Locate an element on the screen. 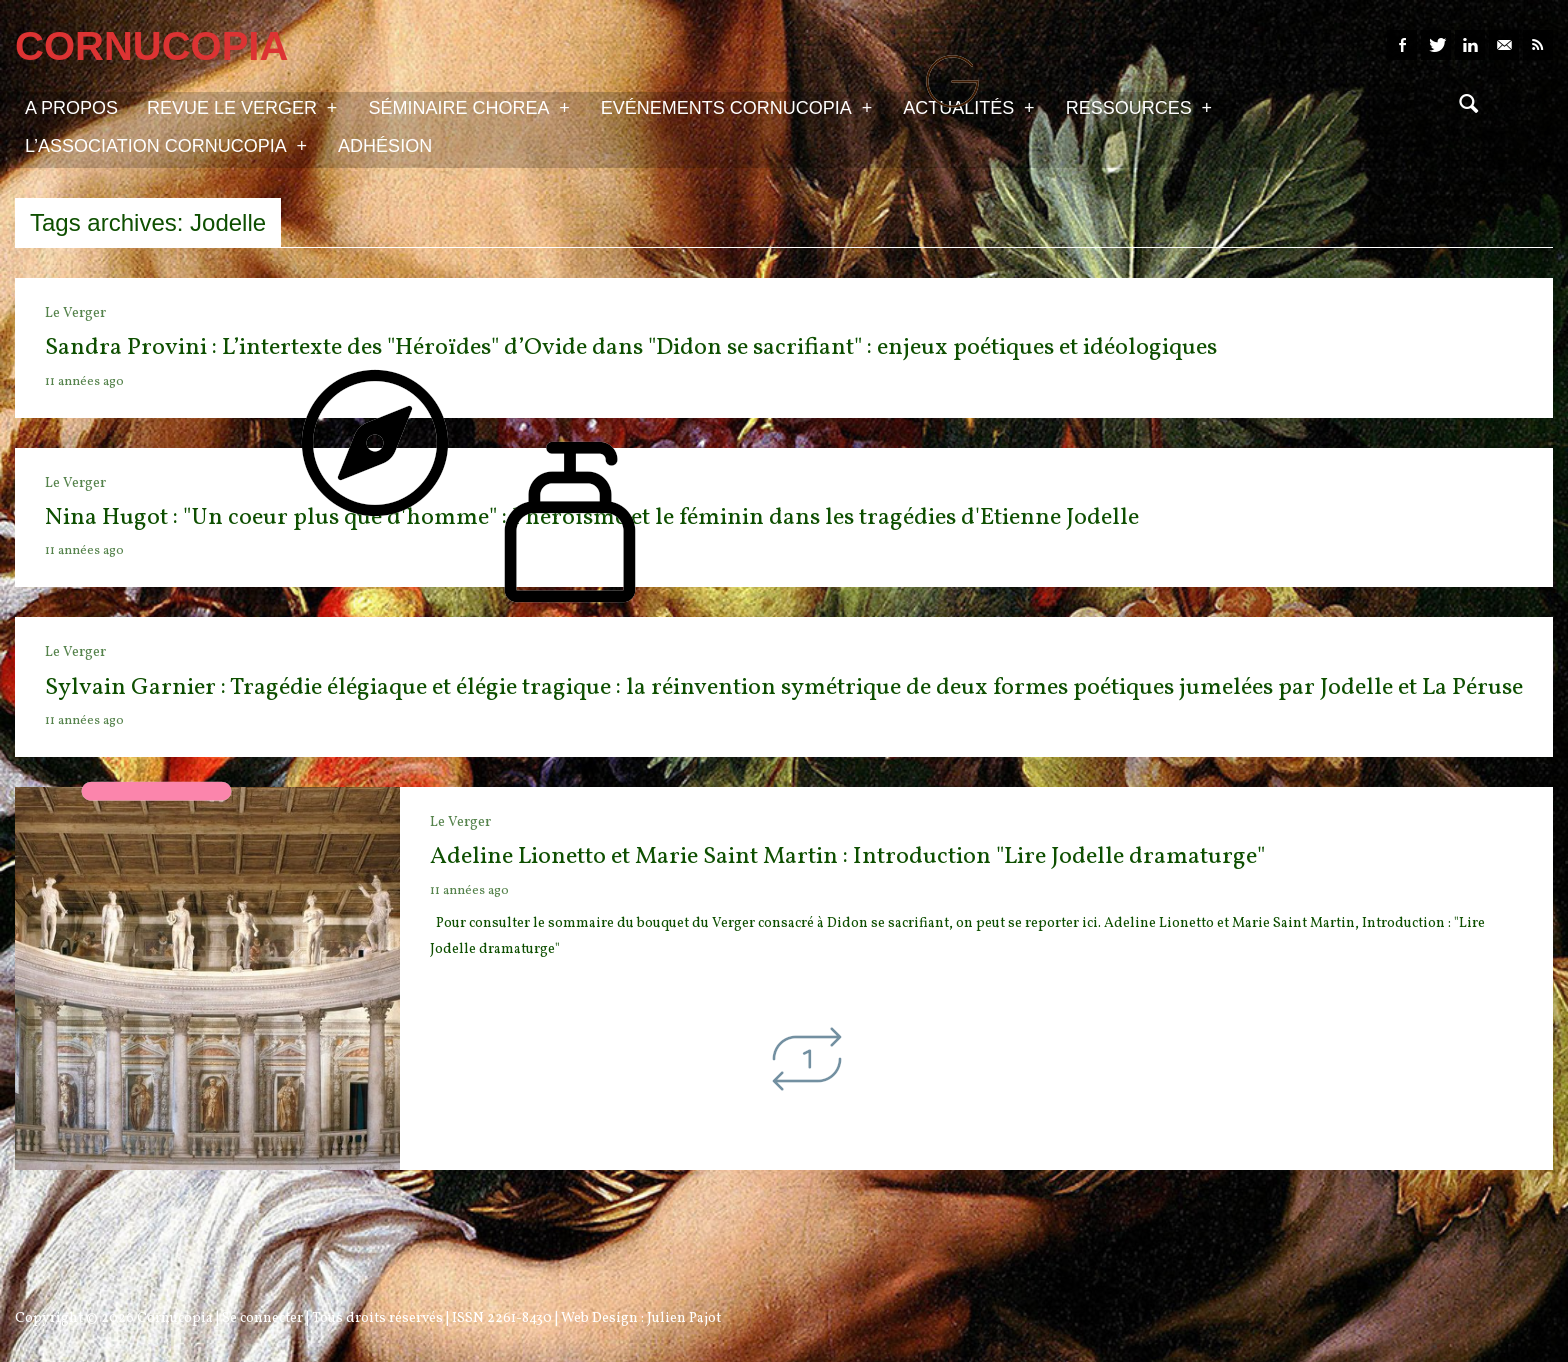 The image size is (1568, 1362). minimize the current window is located at coordinates (156, 744).